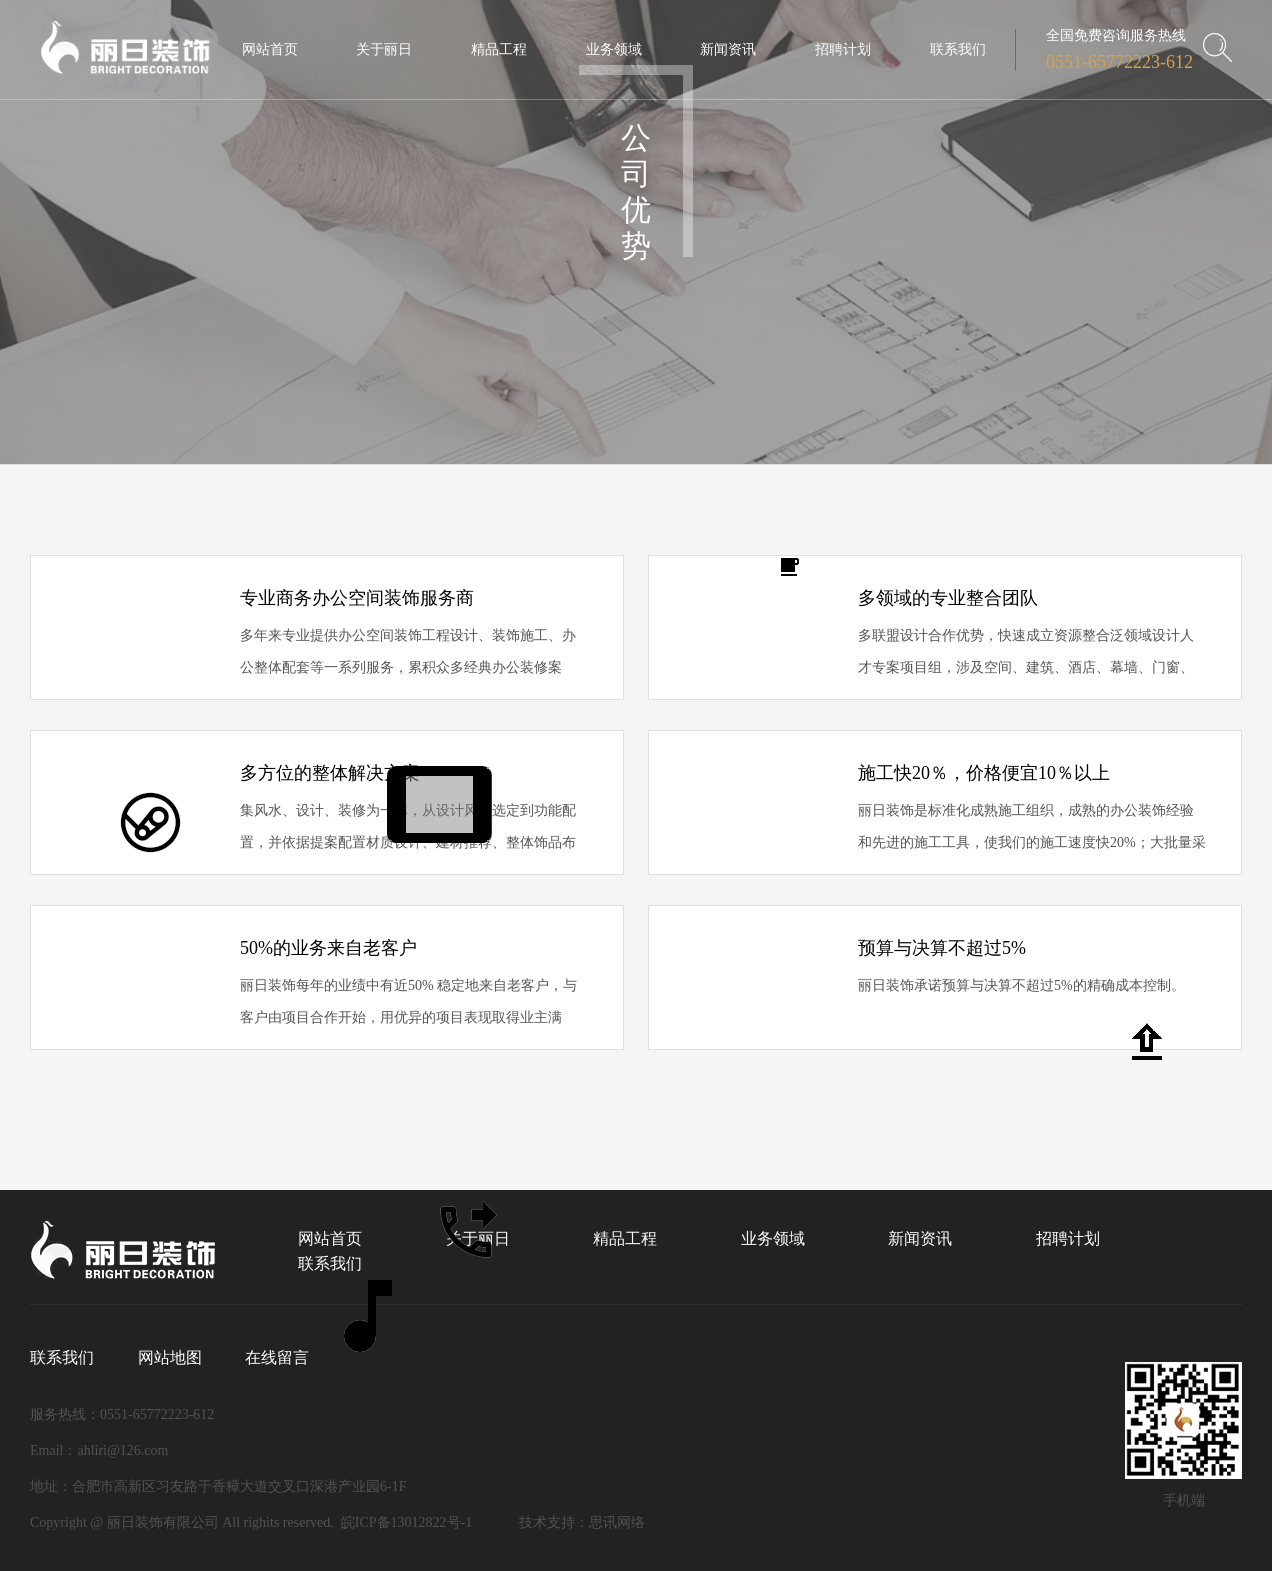  I want to click on call forwarding is enabled, so click(466, 1232).